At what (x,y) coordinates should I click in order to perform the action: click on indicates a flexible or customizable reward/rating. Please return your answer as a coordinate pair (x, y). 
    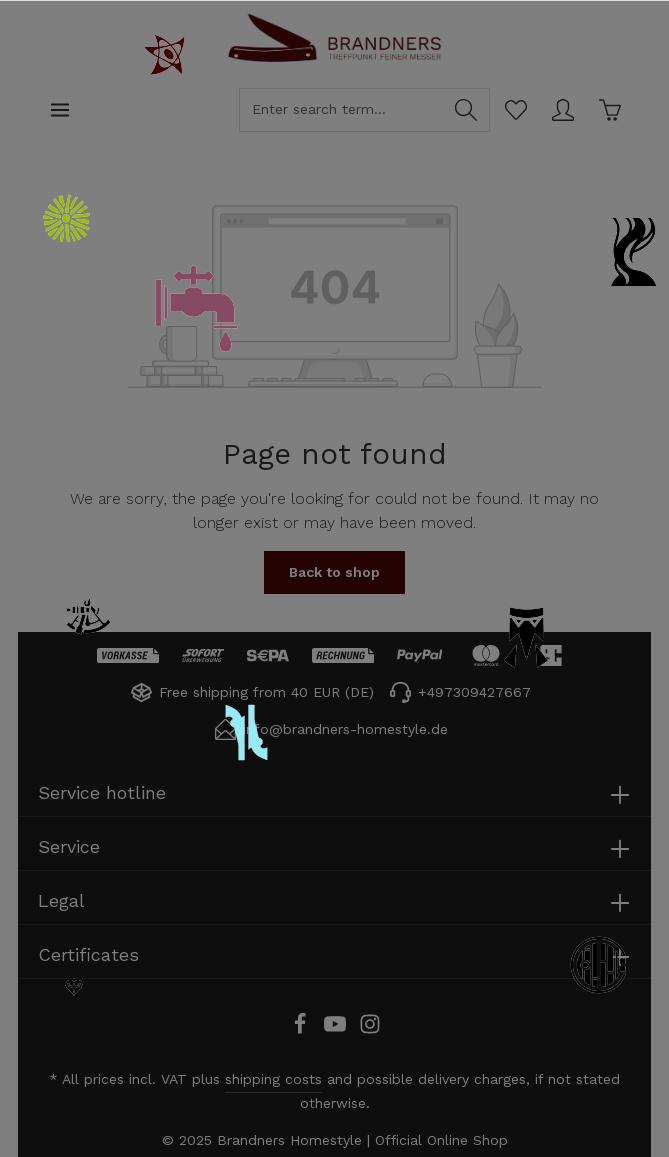
    Looking at the image, I should click on (164, 55).